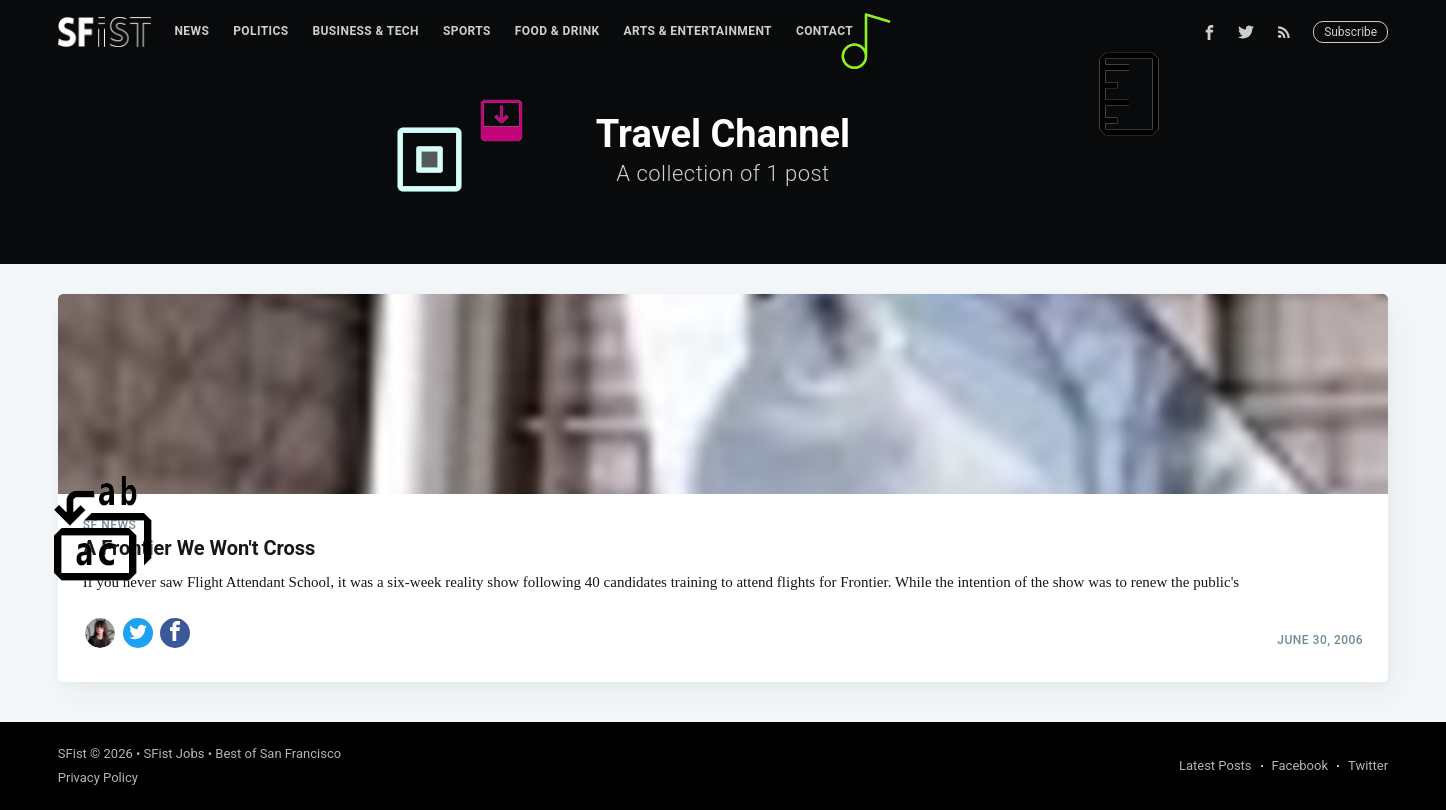  What do you see at coordinates (1129, 94) in the screenshot?
I see `view or edit measurement units` at bounding box center [1129, 94].